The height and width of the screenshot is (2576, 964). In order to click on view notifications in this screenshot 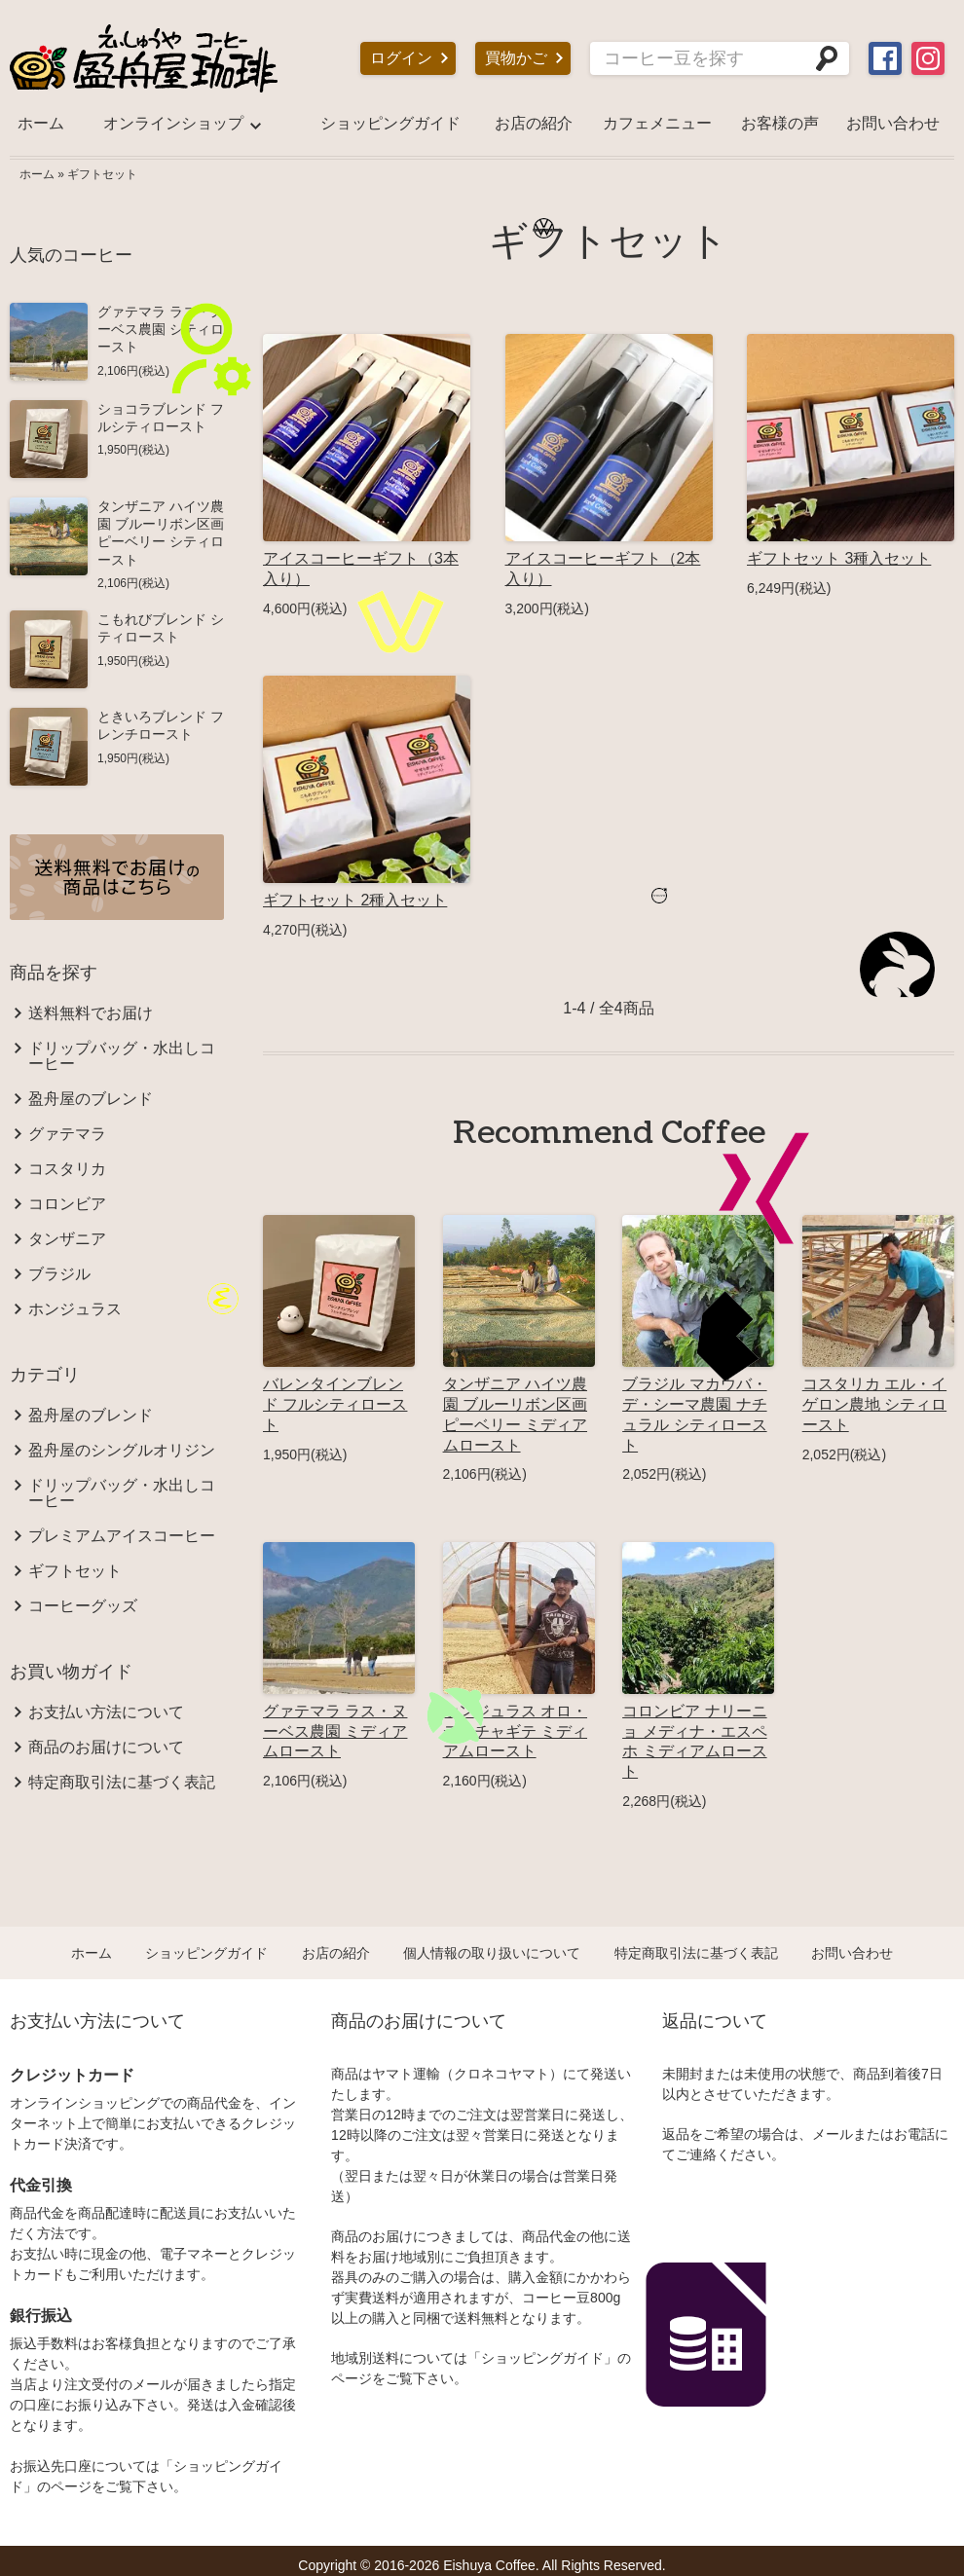, I will do `click(455, 1715)`.